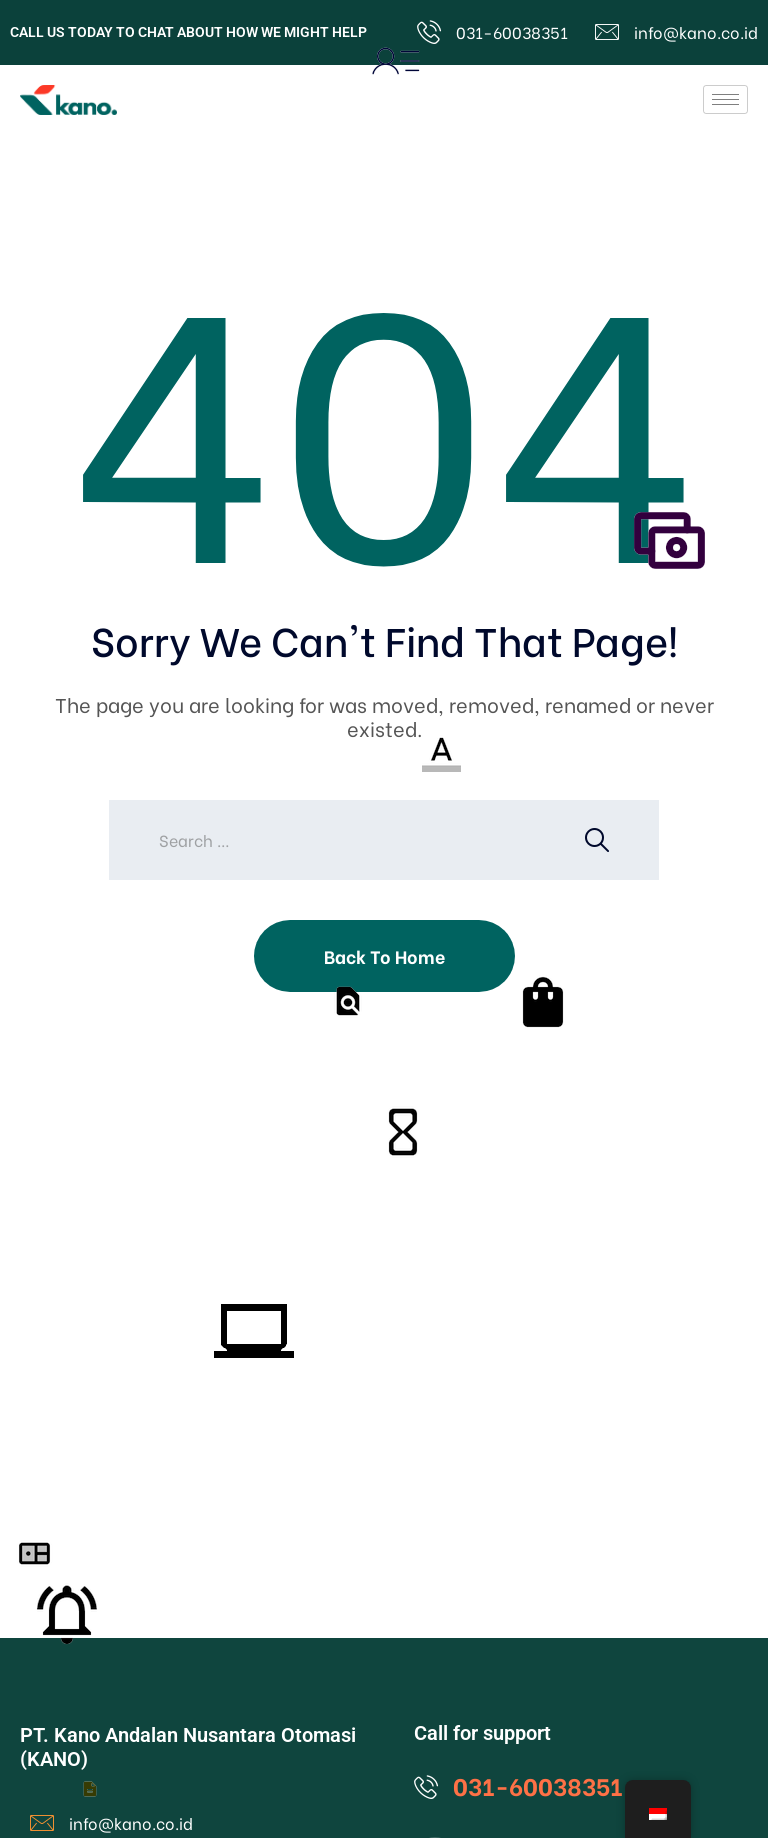  I want to click on view bento box or meal options, so click(34, 1553).